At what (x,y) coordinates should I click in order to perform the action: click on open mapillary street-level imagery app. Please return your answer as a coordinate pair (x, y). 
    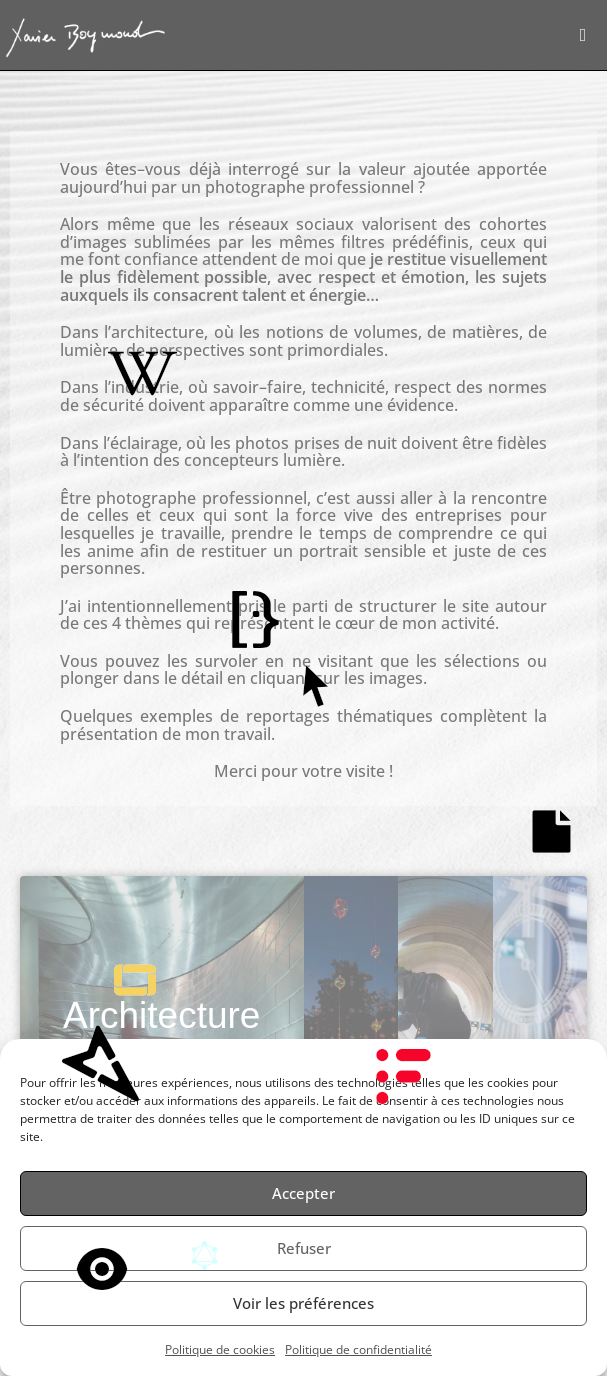
    Looking at the image, I should click on (100, 1063).